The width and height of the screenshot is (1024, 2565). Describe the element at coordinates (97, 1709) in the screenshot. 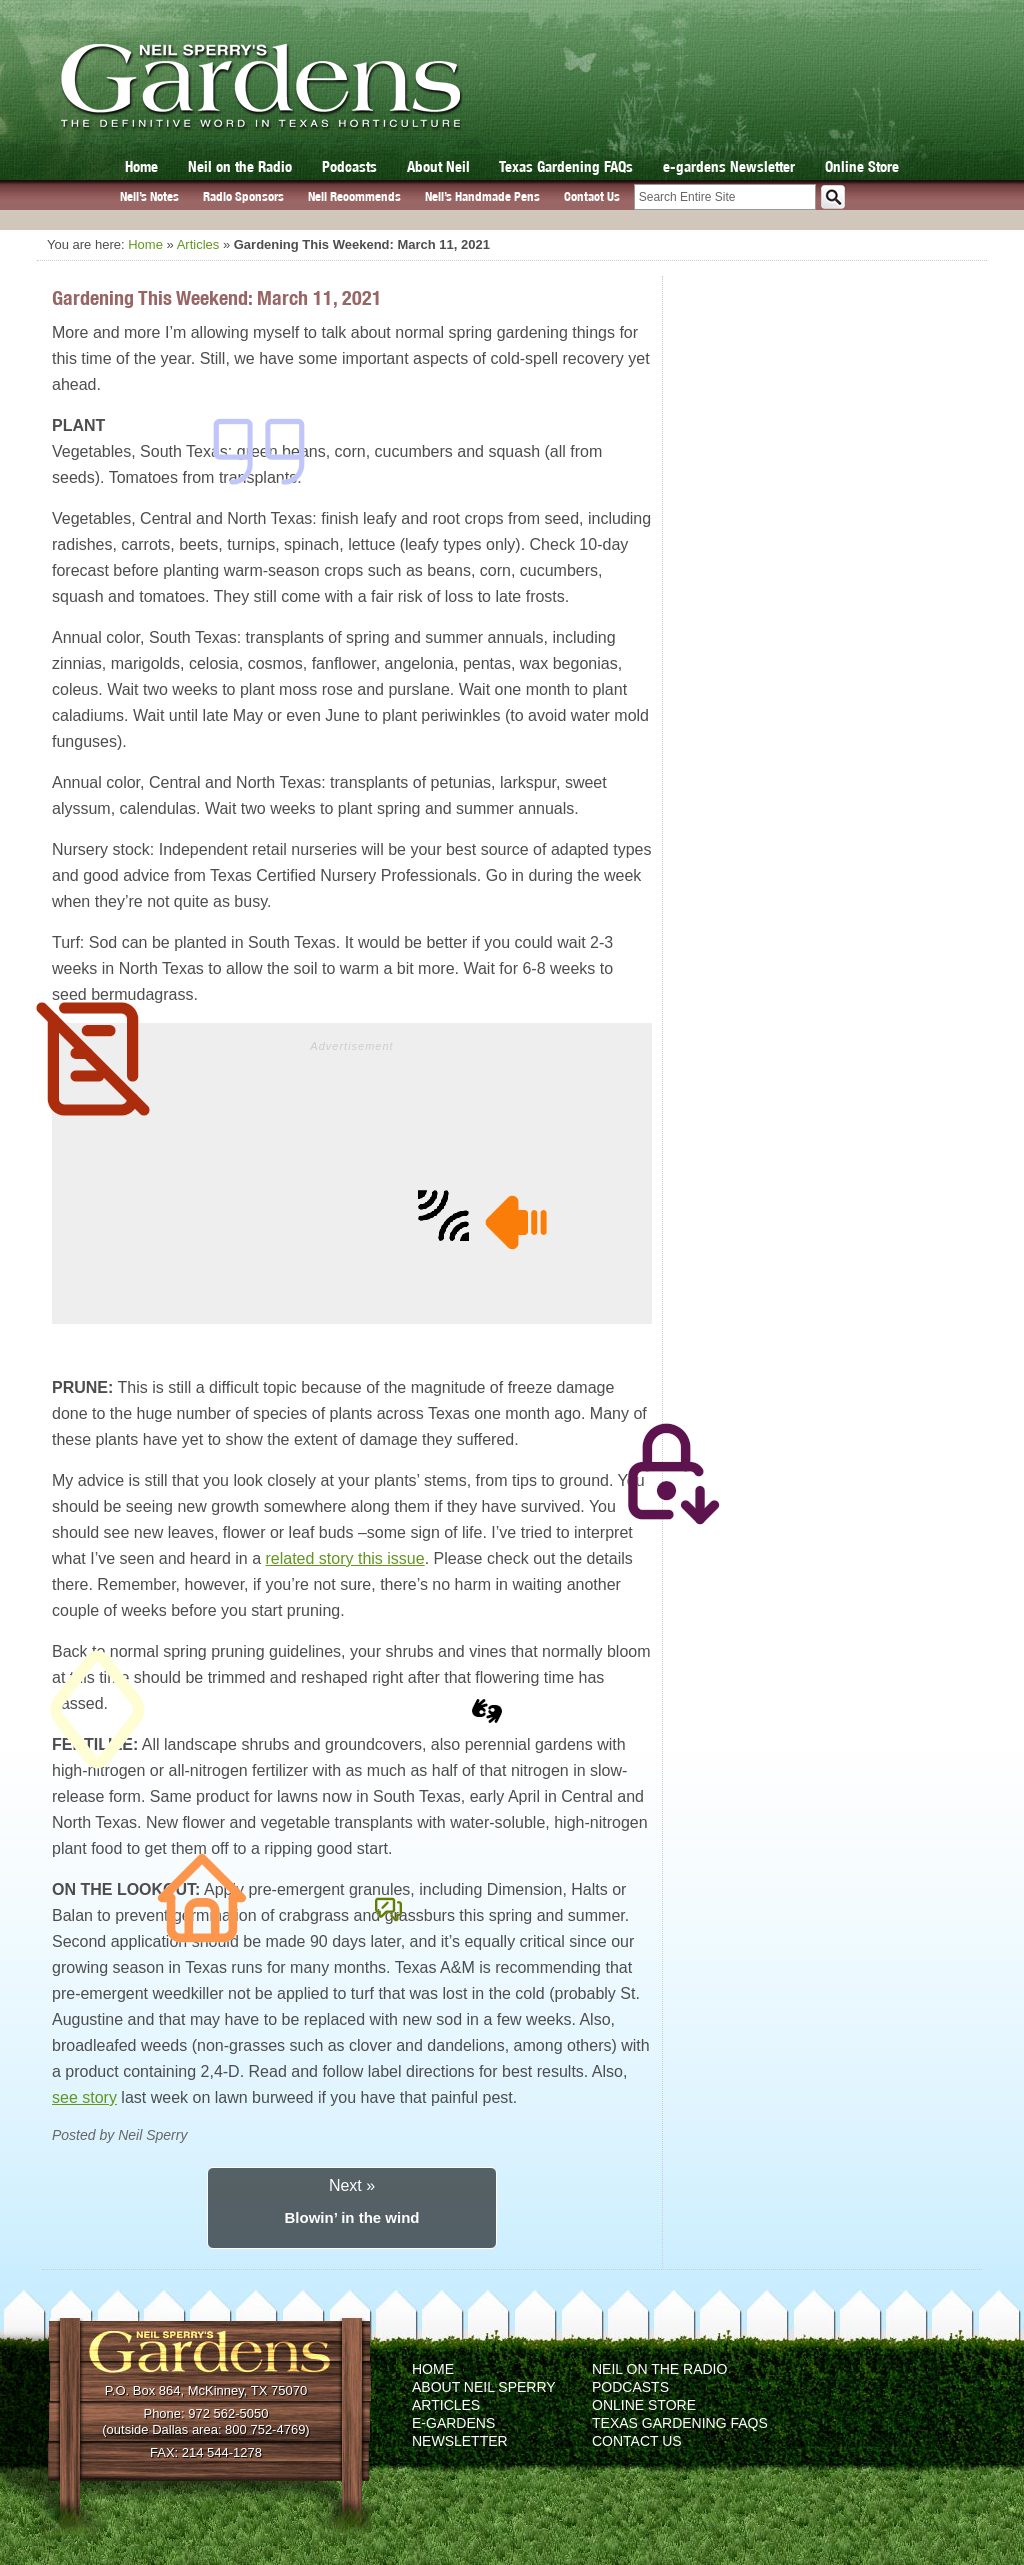

I see `access premium or pro features` at that location.